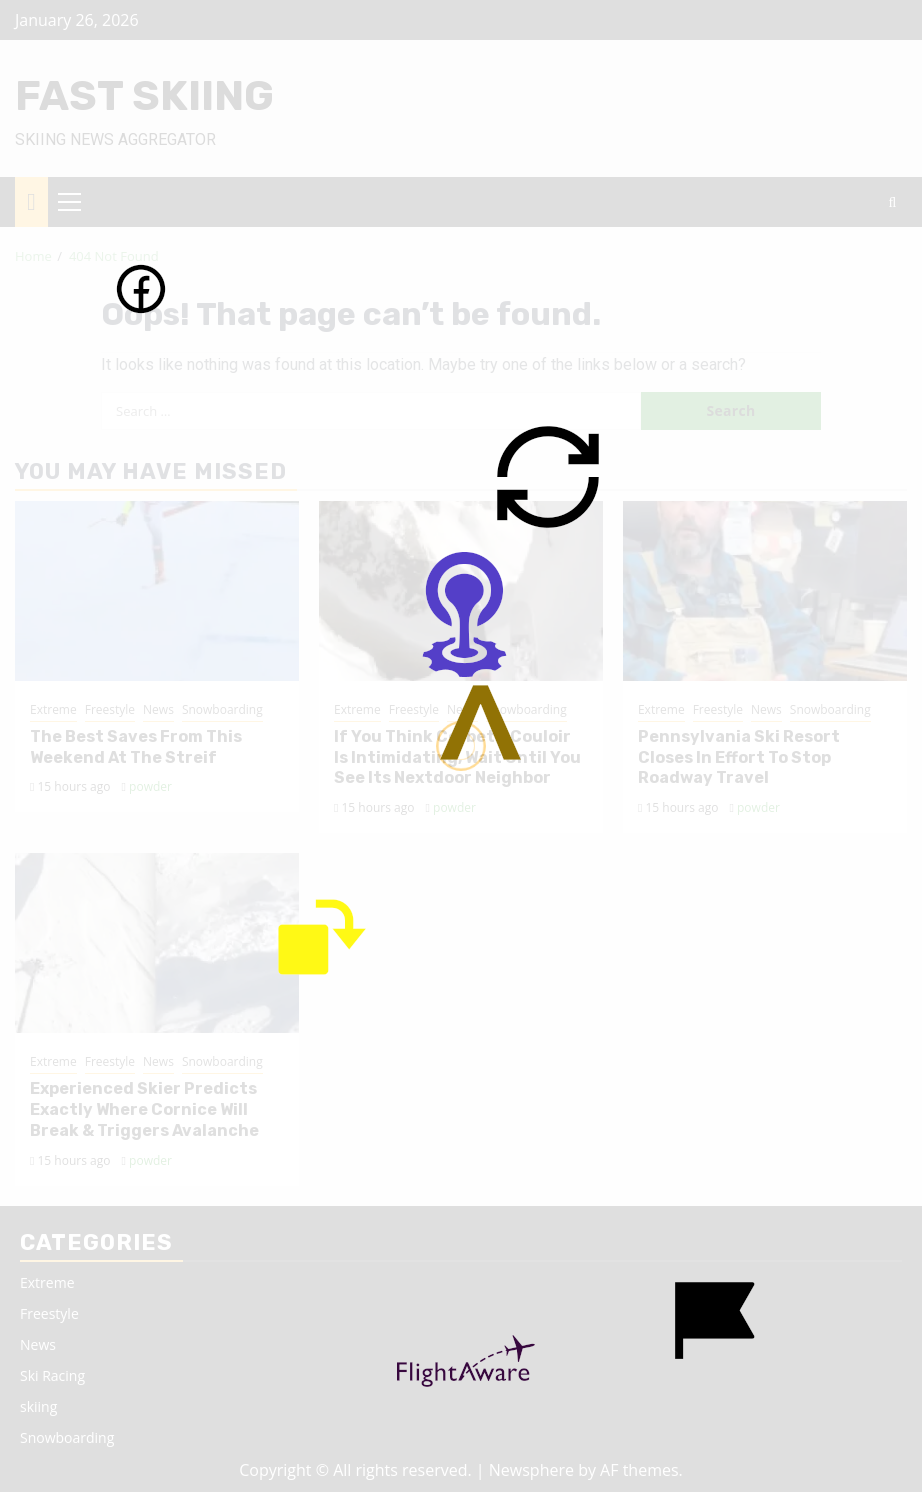 The image size is (922, 1492). I want to click on open FlightAware flight tracking app, so click(466, 1361).